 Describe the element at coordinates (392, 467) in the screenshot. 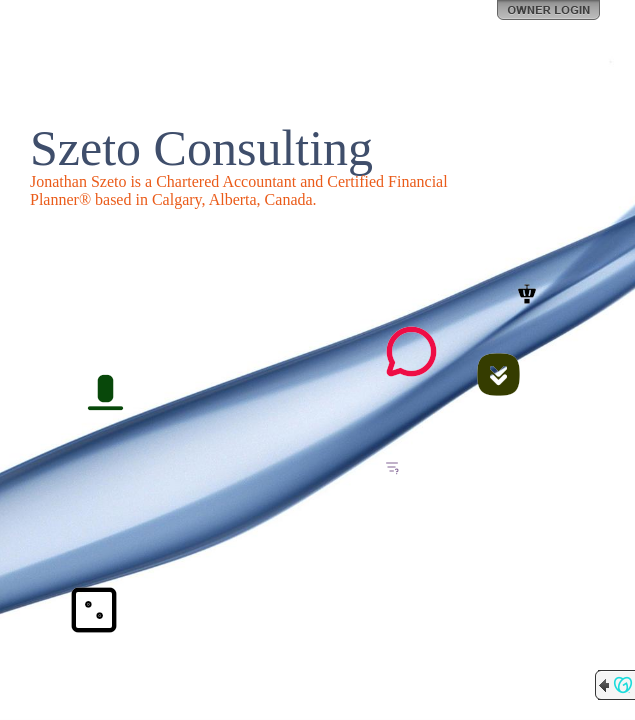

I see `filter settings need attention or review` at that location.